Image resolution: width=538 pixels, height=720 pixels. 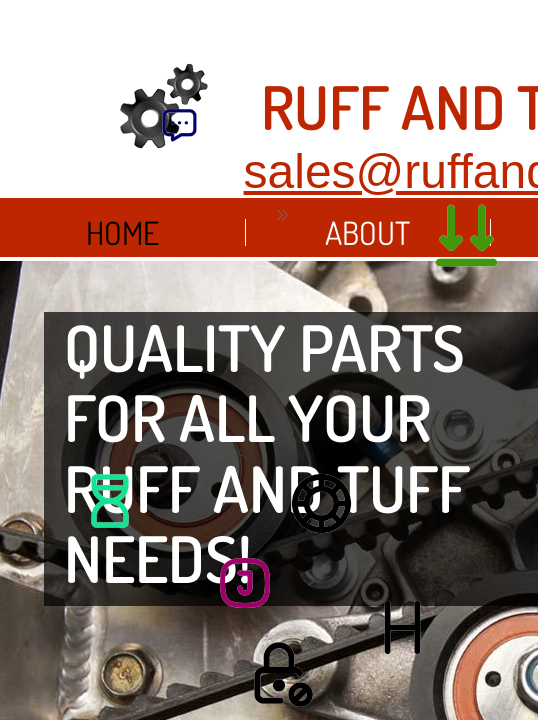 I want to click on indicates a process just started with most time remaining, so click(x=110, y=501).